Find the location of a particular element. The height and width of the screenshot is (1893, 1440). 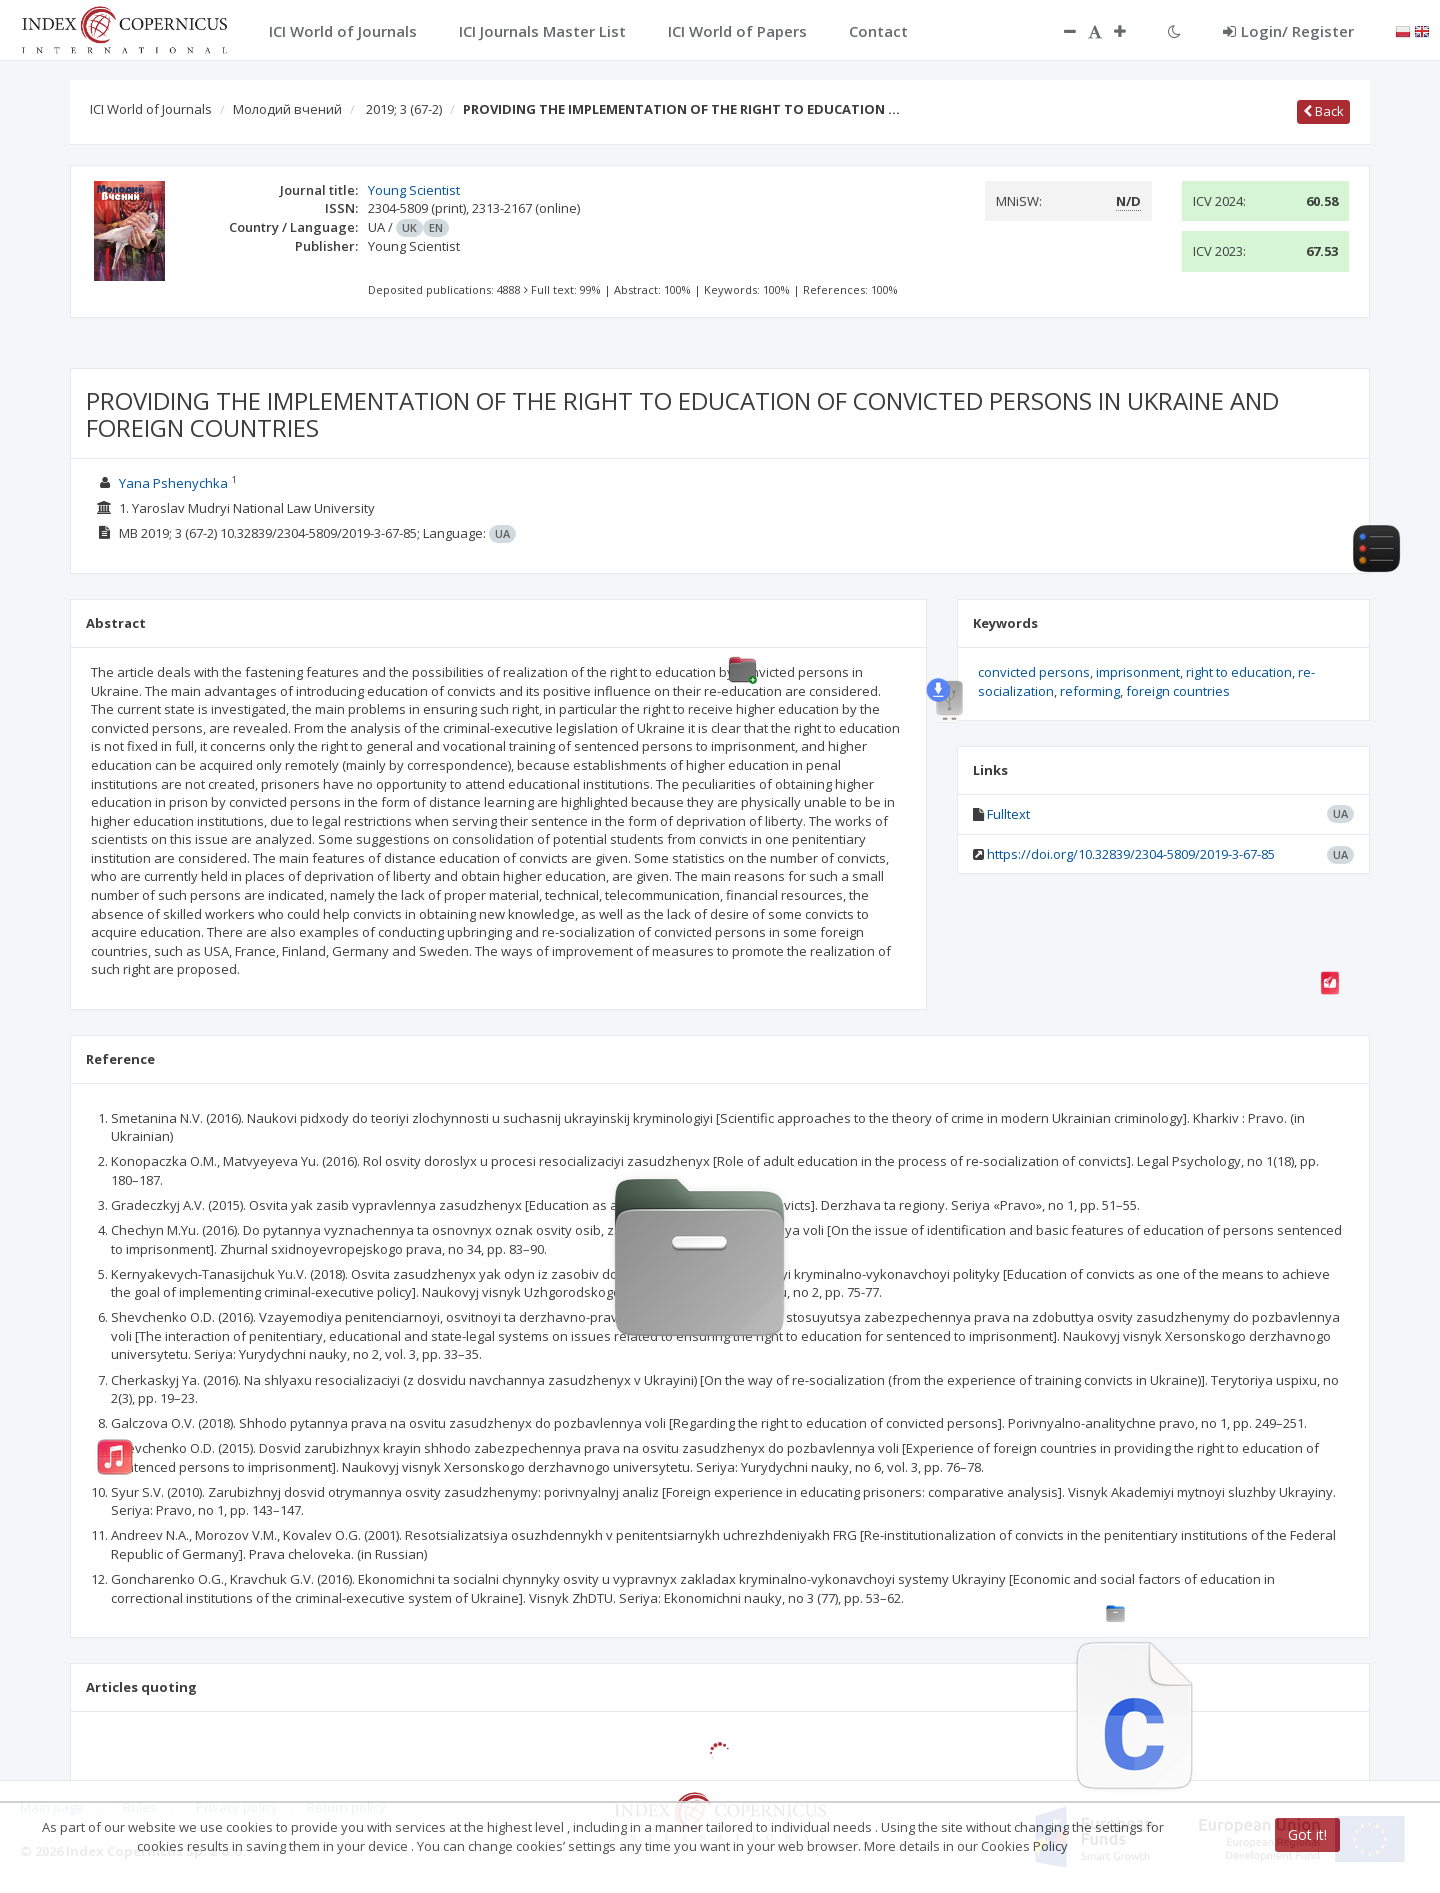

open the nautilus file manager is located at coordinates (1115, 1613).